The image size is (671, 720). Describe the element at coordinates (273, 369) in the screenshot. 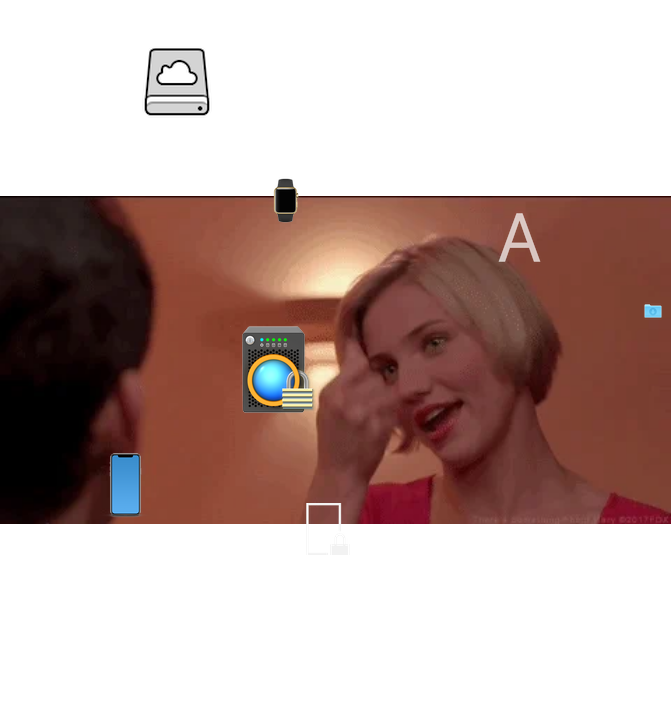

I see `indicates a locked non-RAID drive or volume` at that location.